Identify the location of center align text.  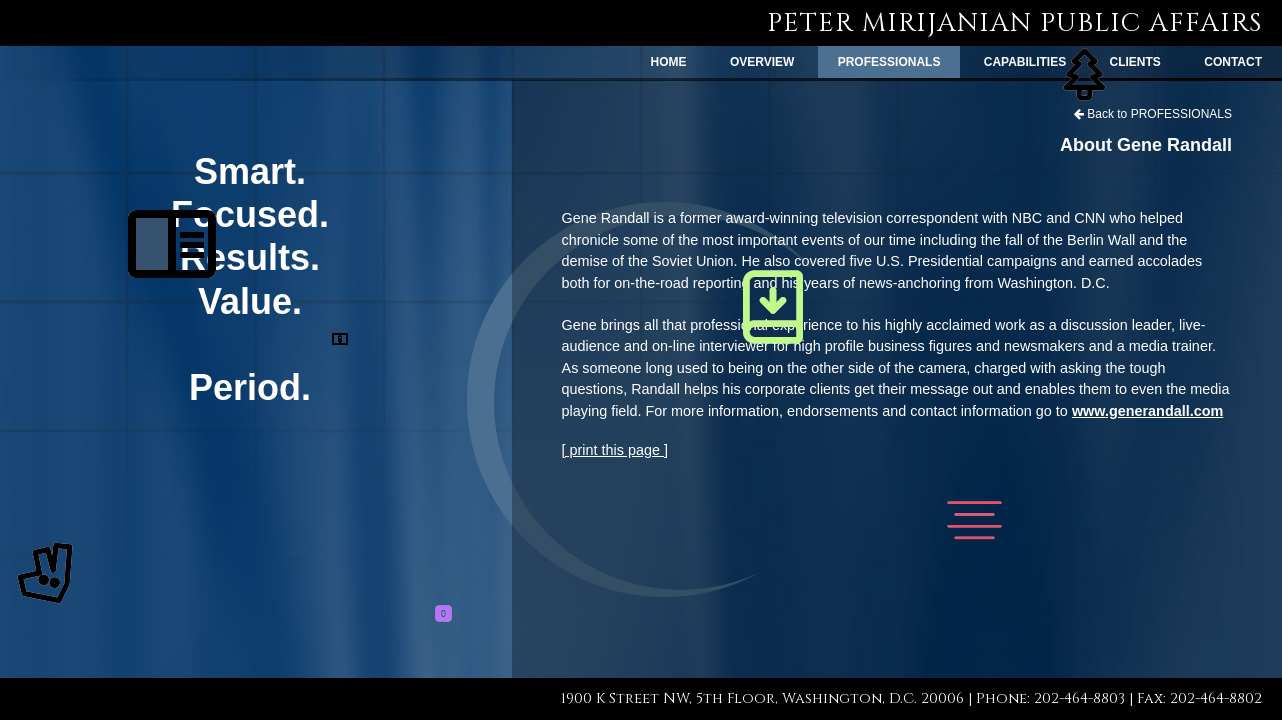
(974, 521).